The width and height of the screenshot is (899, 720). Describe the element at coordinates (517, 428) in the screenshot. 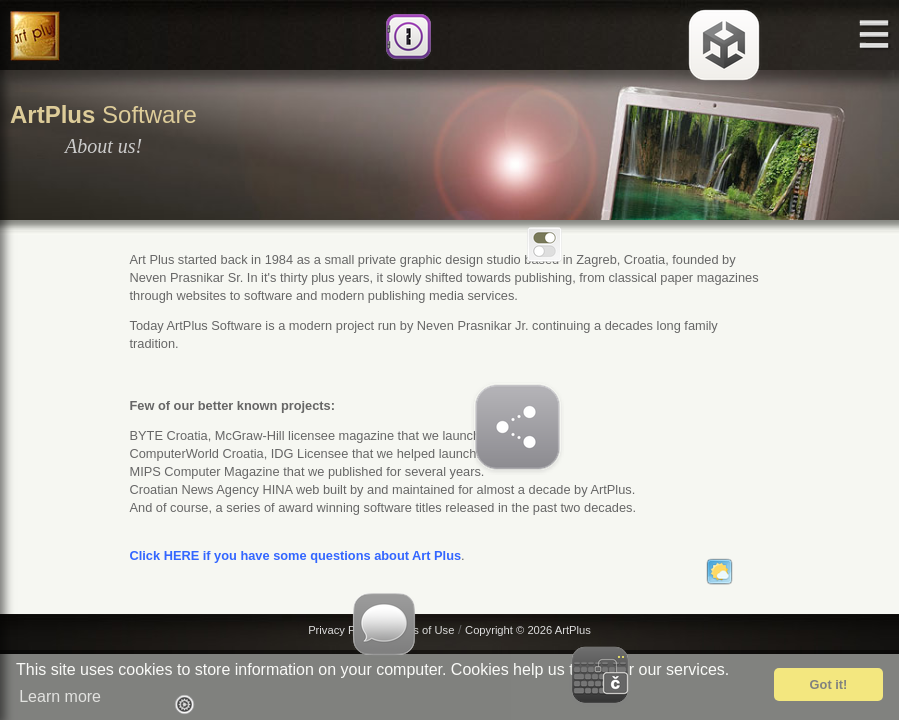

I see `open network sharing preferences` at that location.